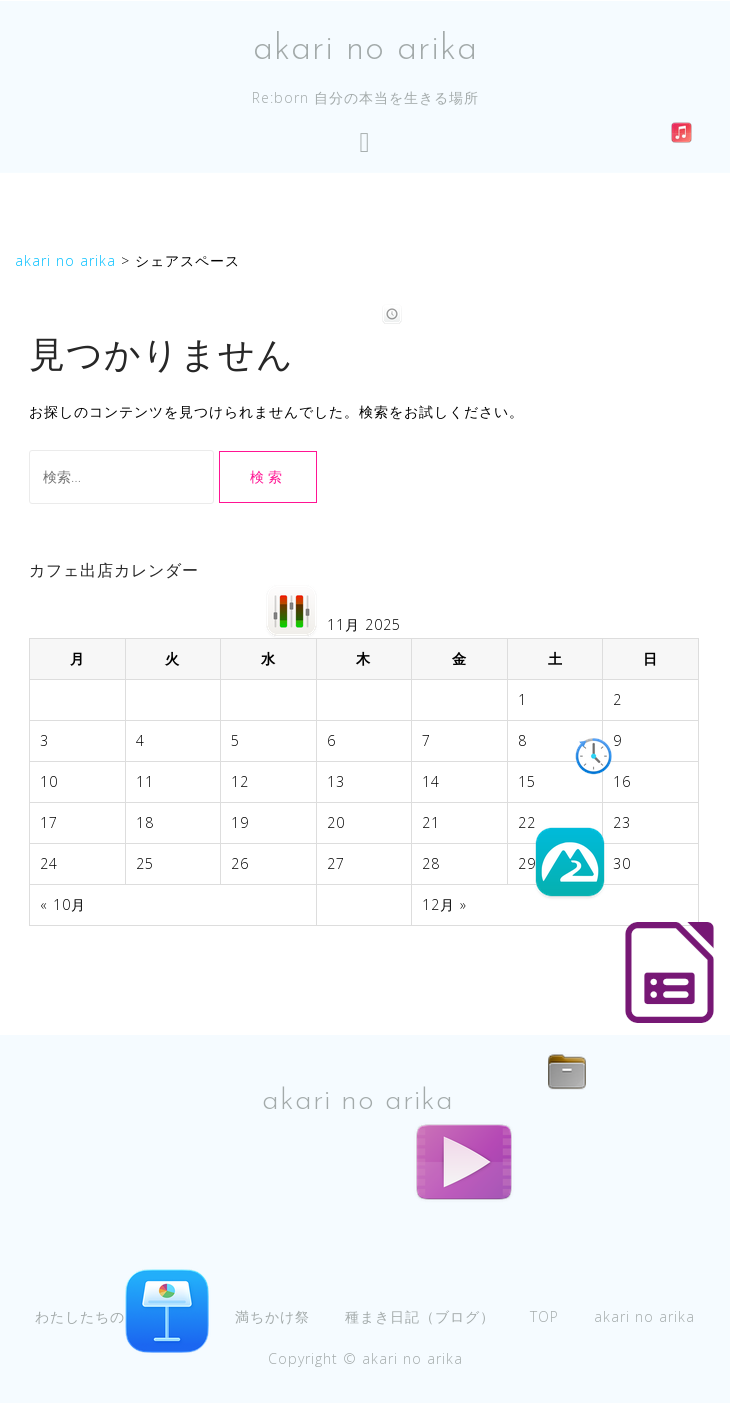 The image size is (730, 1403). I want to click on open the file manager application, so click(567, 1071).